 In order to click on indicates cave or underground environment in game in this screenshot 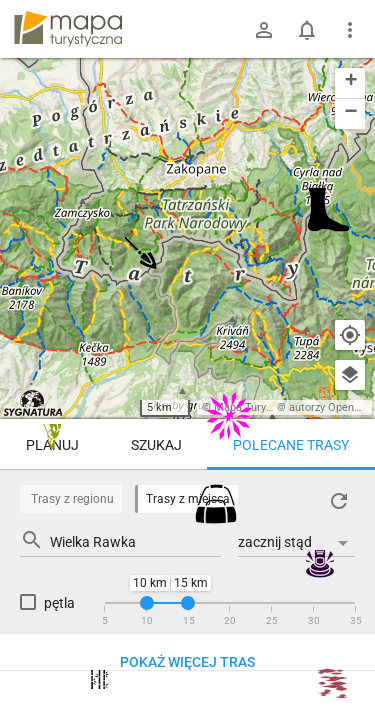, I will do `click(52, 436)`.